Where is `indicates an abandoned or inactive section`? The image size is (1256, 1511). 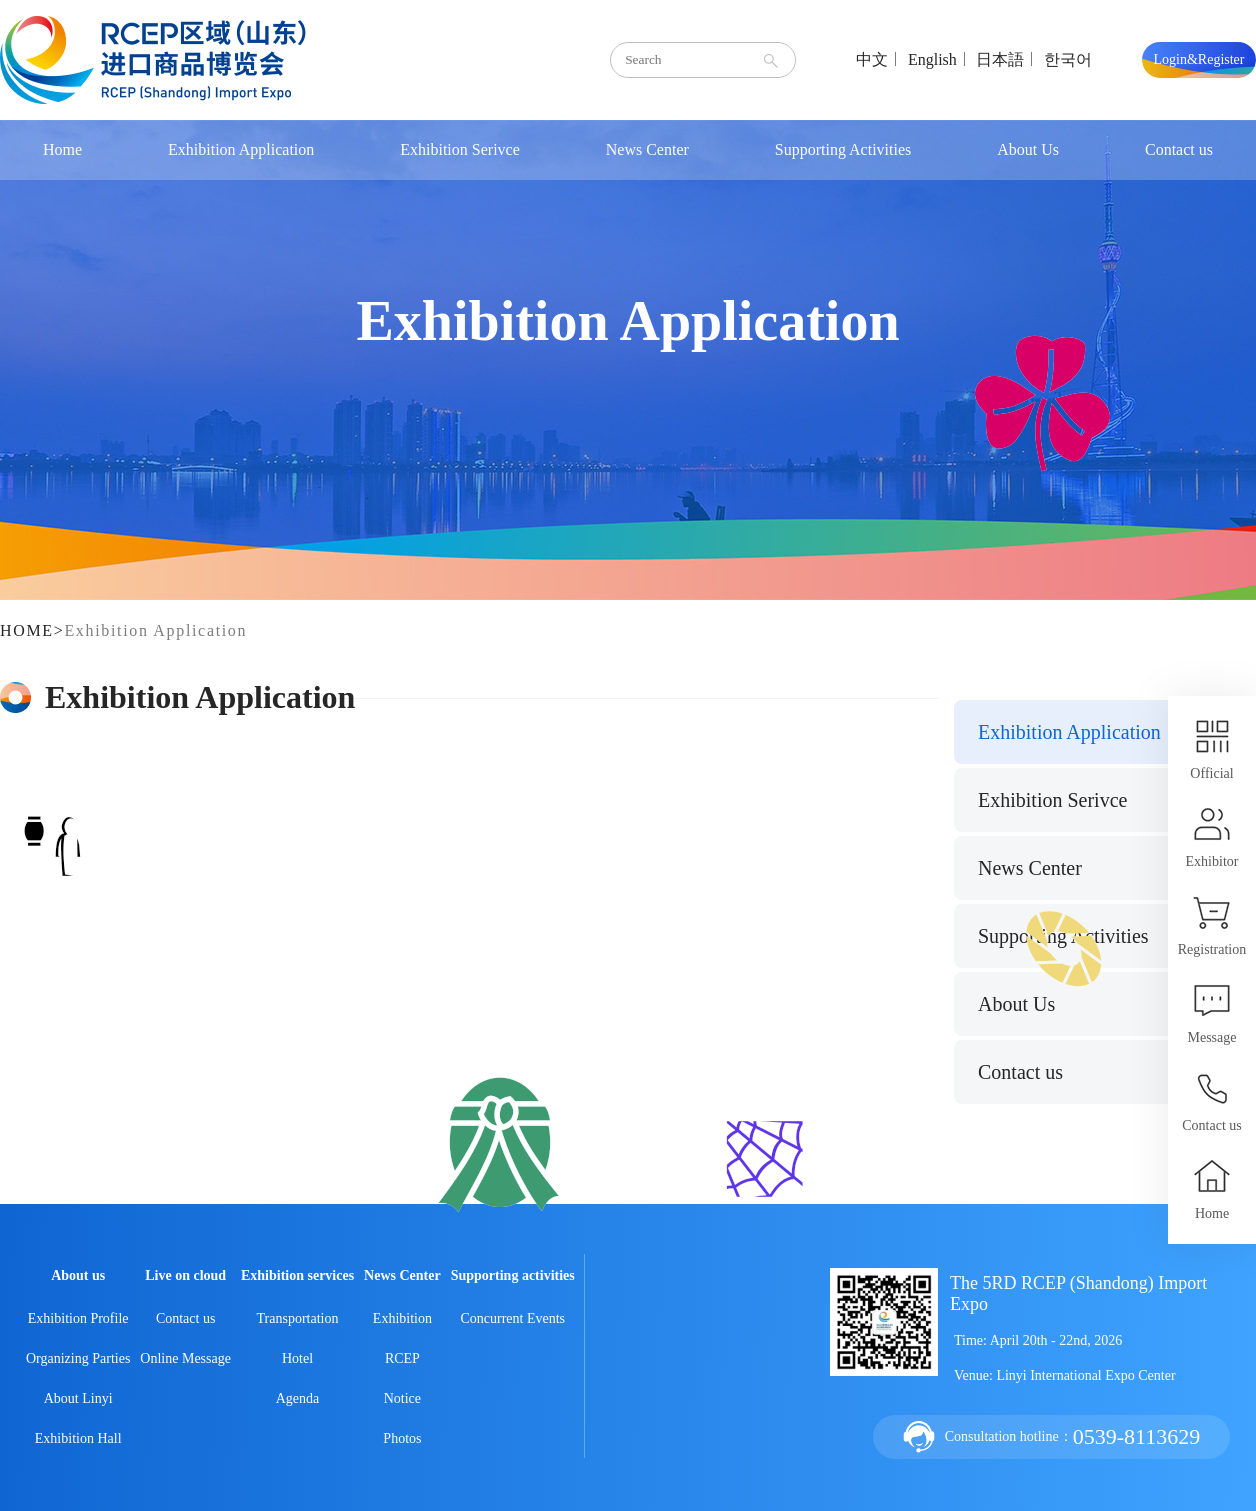
indicates an abandoned or inactive section is located at coordinates (765, 1159).